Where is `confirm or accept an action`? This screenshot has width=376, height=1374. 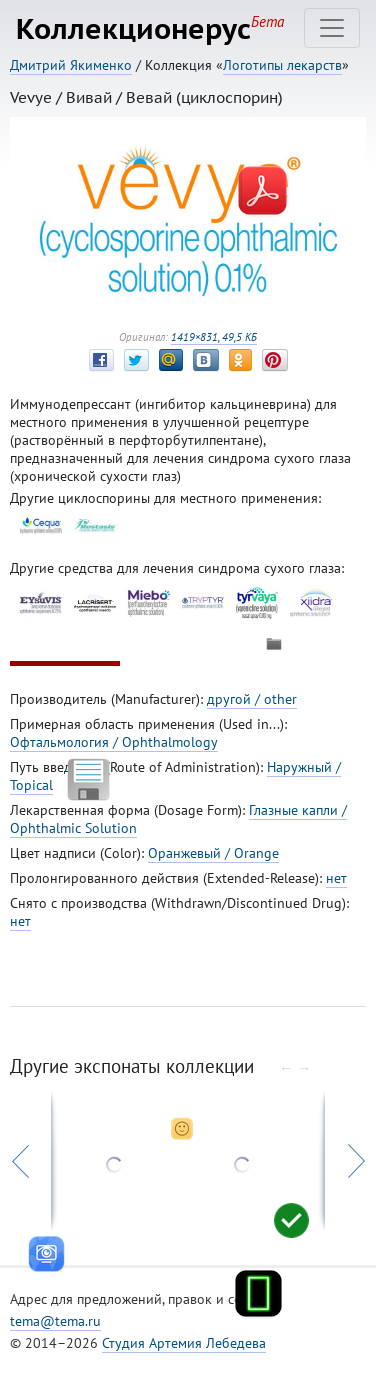
confirm or accept an action is located at coordinates (291, 1220).